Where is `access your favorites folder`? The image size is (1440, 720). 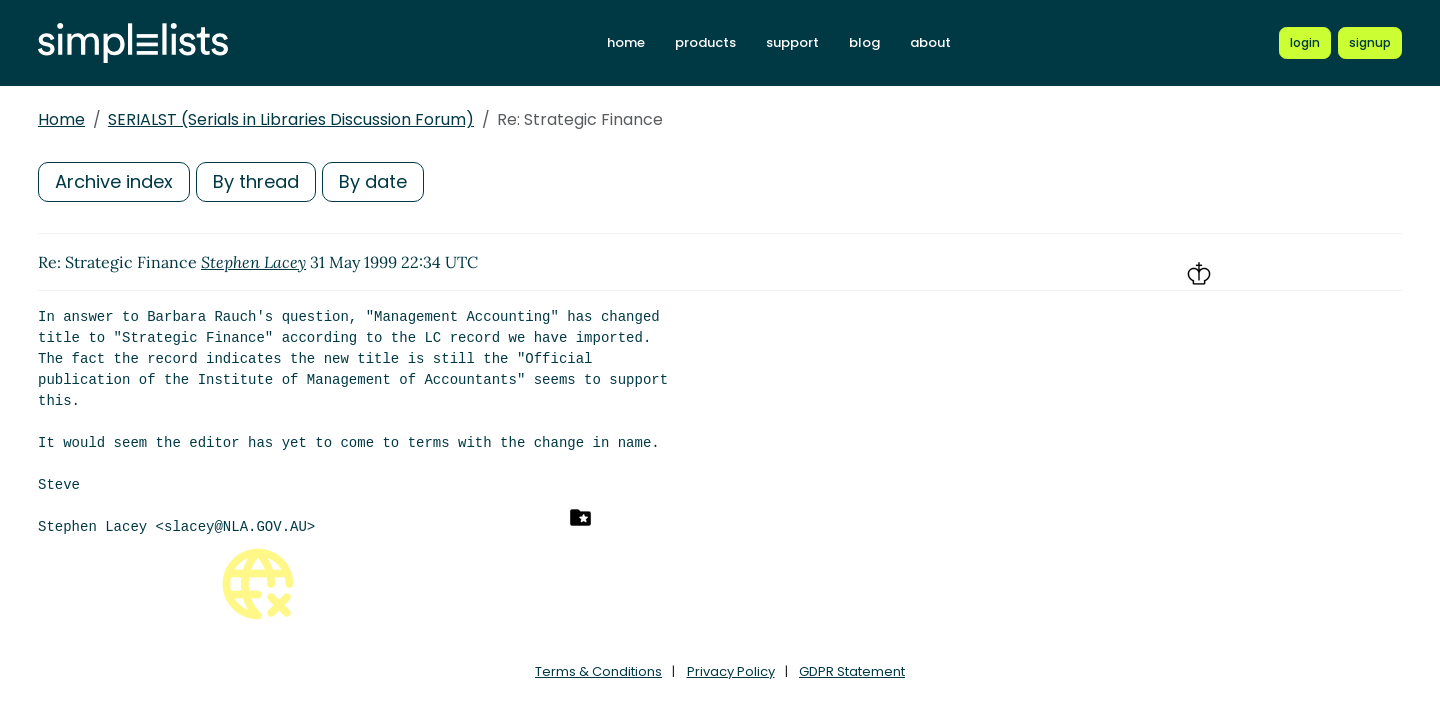 access your favorites folder is located at coordinates (580, 517).